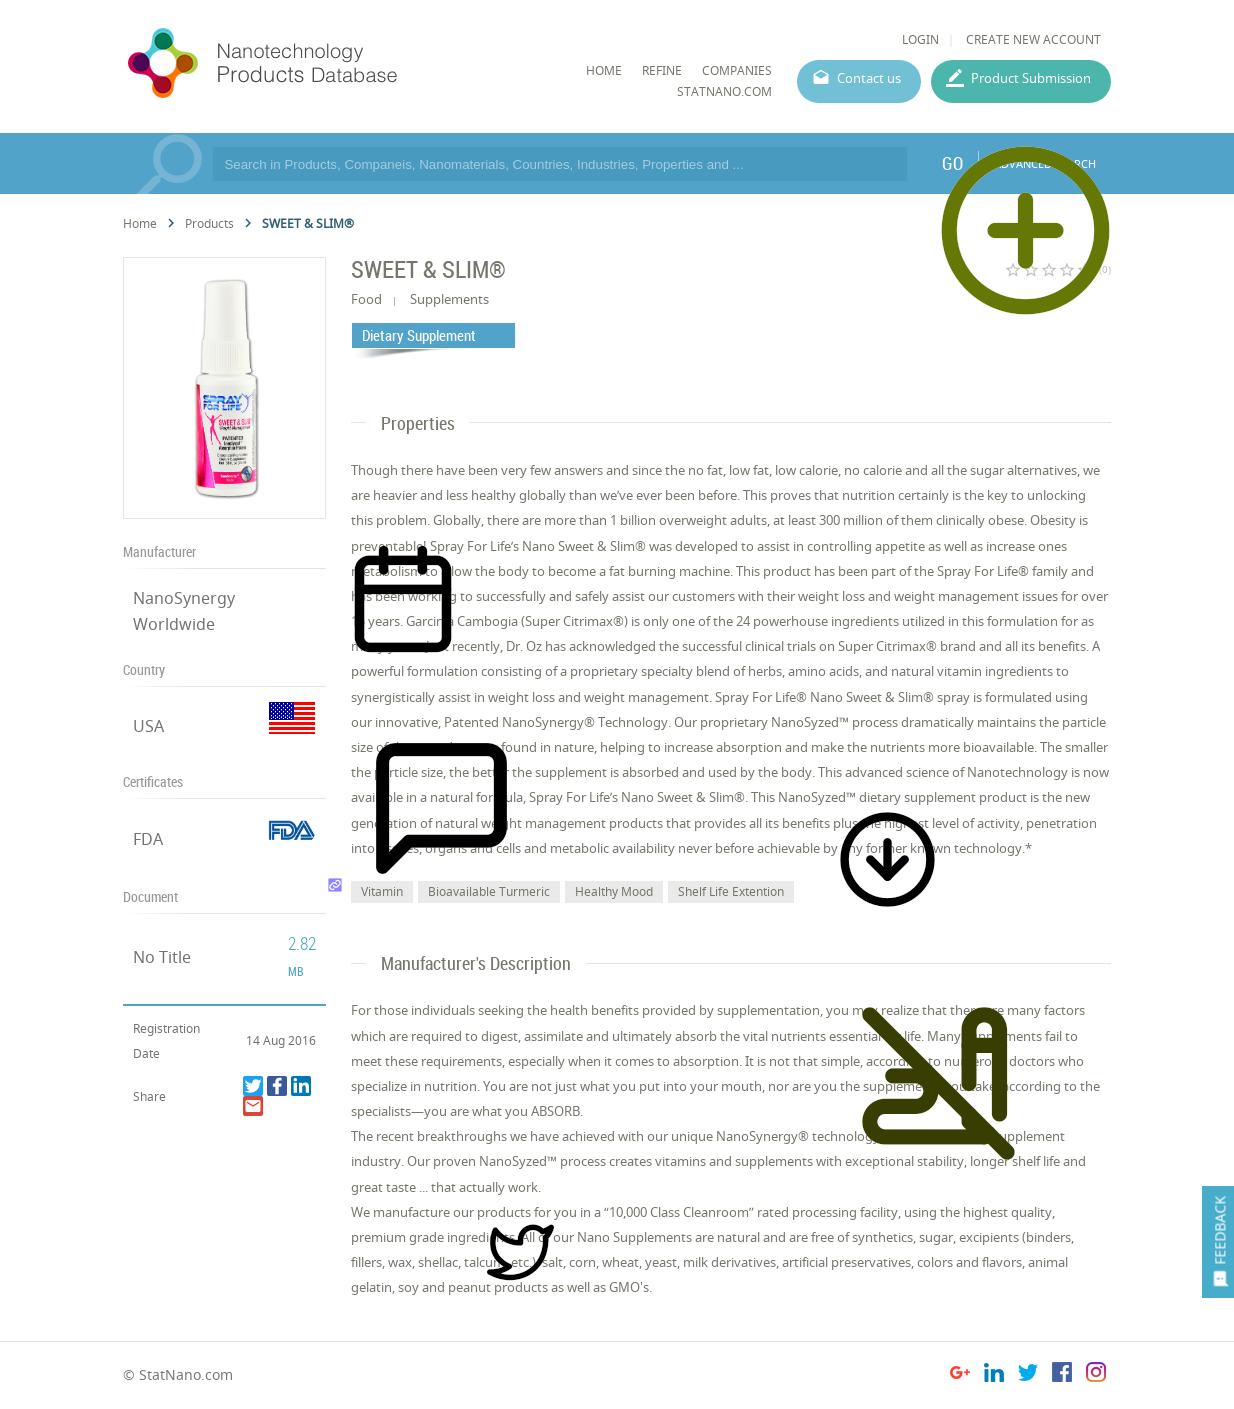 This screenshot has width=1234, height=1409. What do you see at coordinates (403, 599) in the screenshot?
I see `view or open calendar` at bounding box center [403, 599].